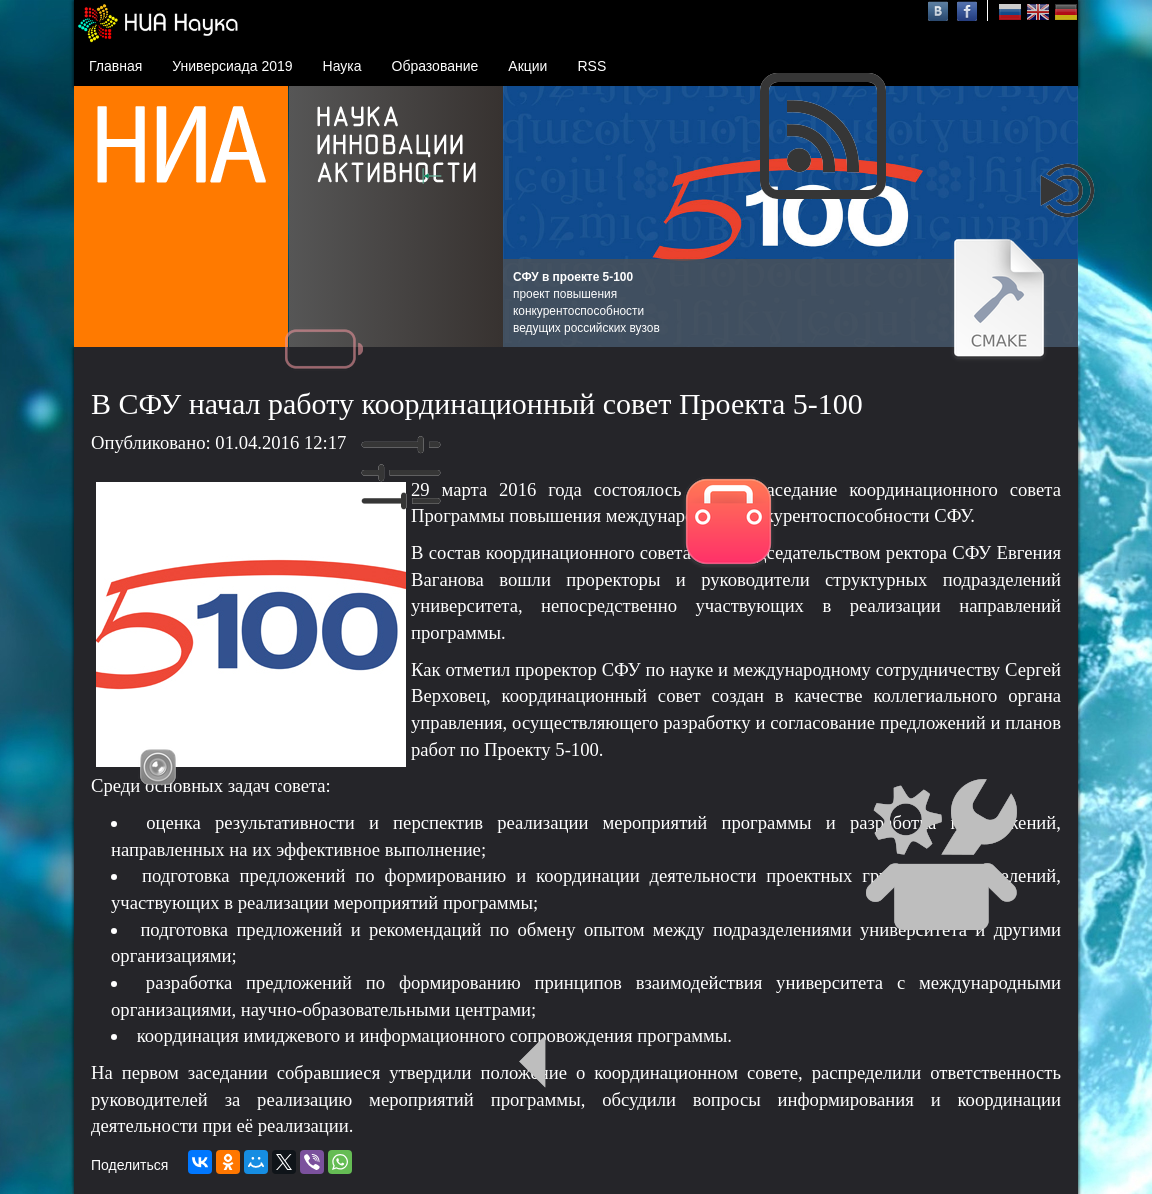 Image resolution: width=1152 pixels, height=1194 pixels. I want to click on launch mate desktop environment, so click(1067, 190).